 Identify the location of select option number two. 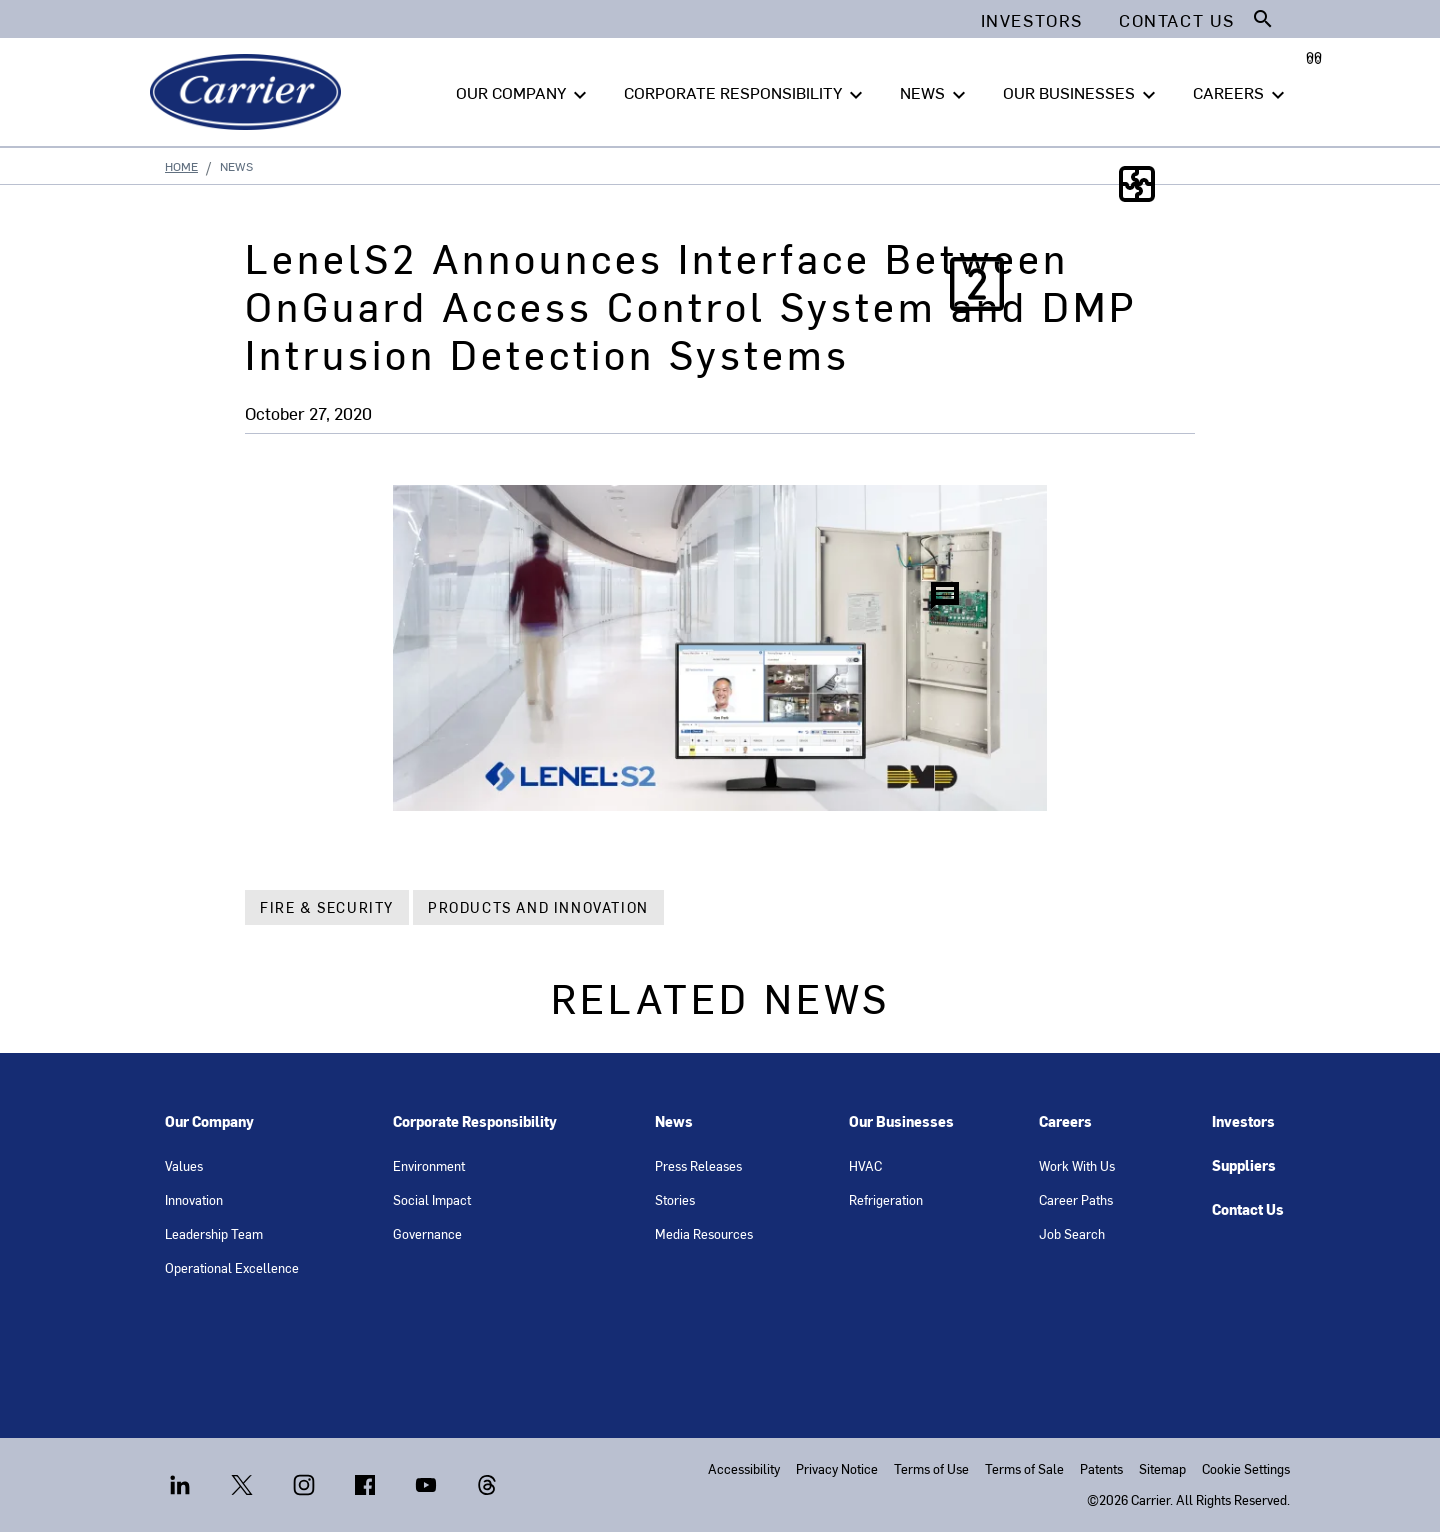
(977, 284).